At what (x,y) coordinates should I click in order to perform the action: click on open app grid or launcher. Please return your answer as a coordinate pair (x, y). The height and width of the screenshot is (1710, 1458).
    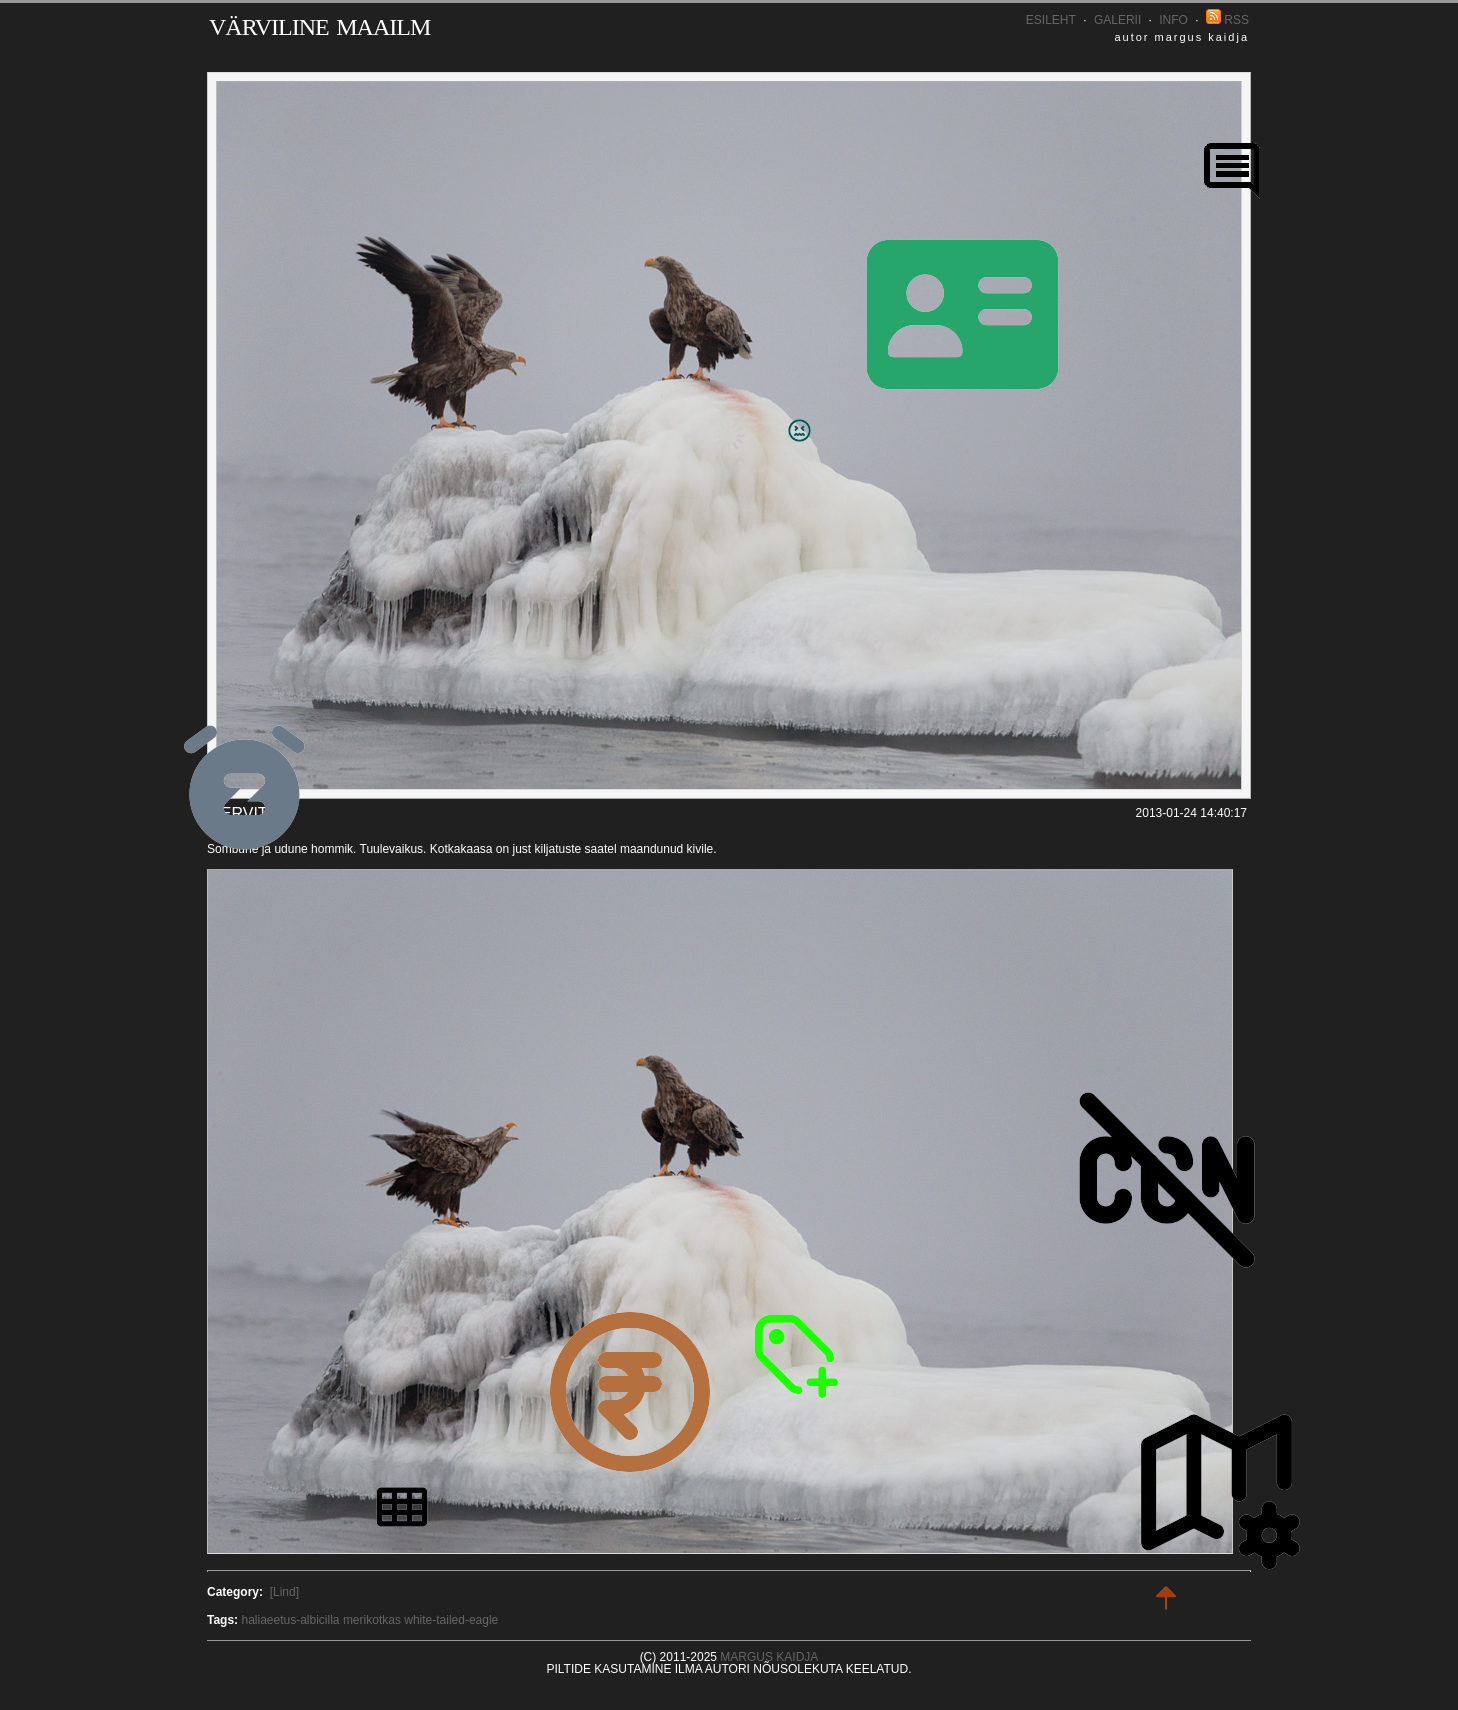
    Looking at the image, I should click on (402, 1507).